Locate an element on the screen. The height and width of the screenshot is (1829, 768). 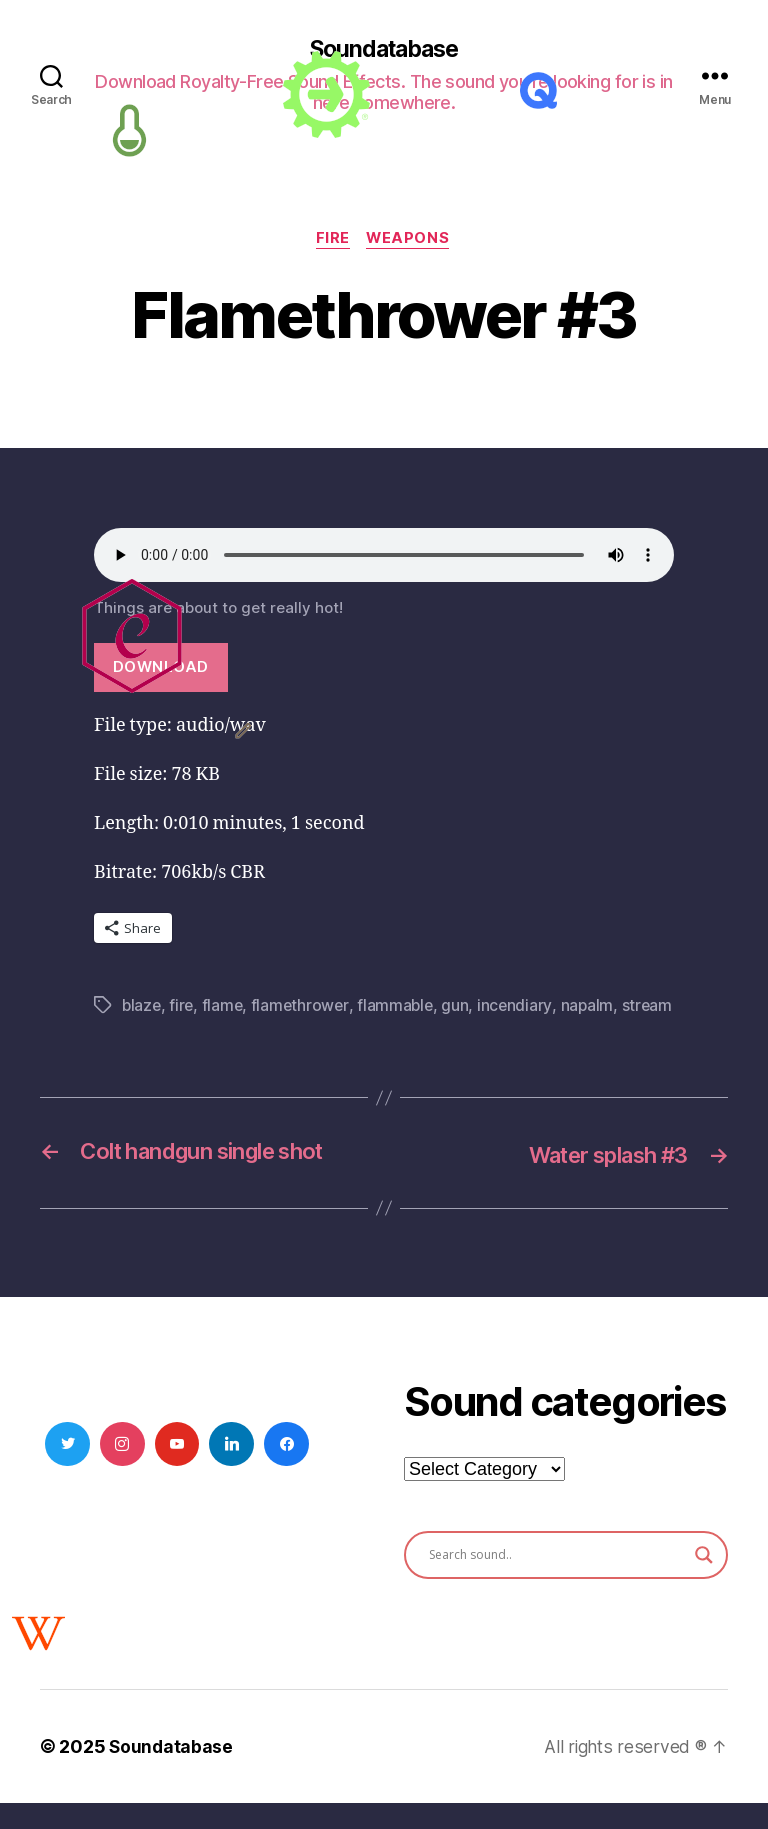
edit content or text is located at coordinates (243, 730).